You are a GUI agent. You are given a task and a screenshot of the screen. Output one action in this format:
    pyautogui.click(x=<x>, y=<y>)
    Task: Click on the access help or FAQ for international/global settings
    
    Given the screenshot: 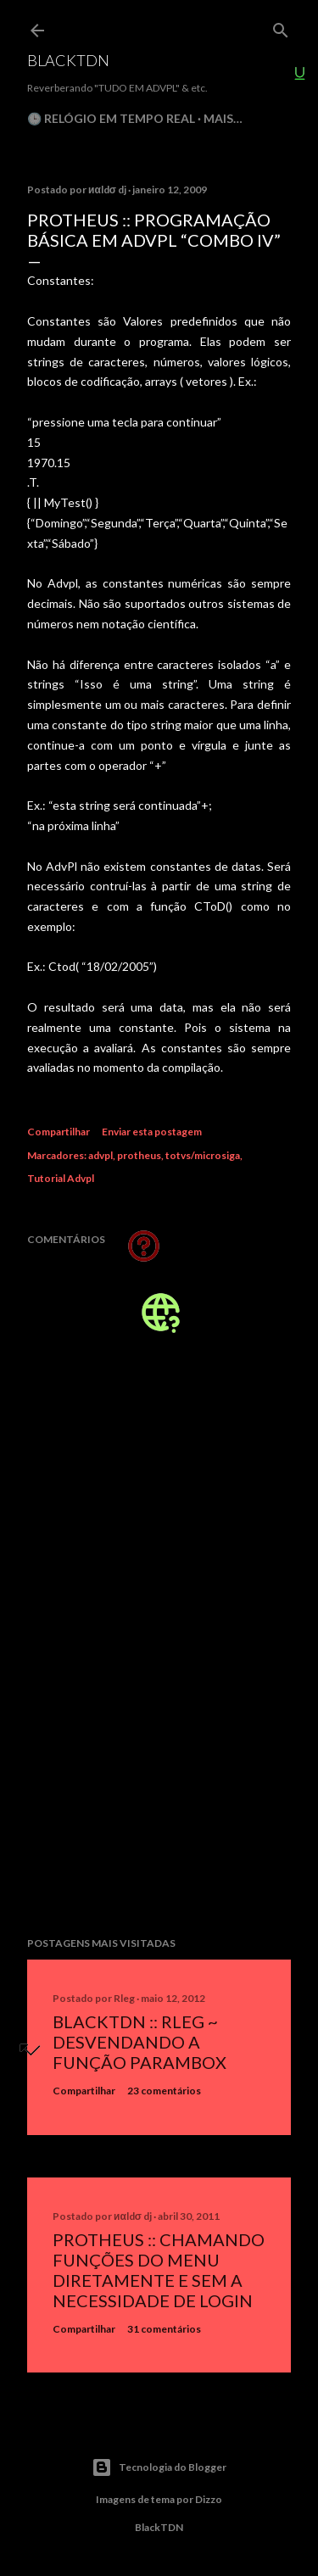 What is the action you would take?
    pyautogui.click(x=160, y=1312)
    